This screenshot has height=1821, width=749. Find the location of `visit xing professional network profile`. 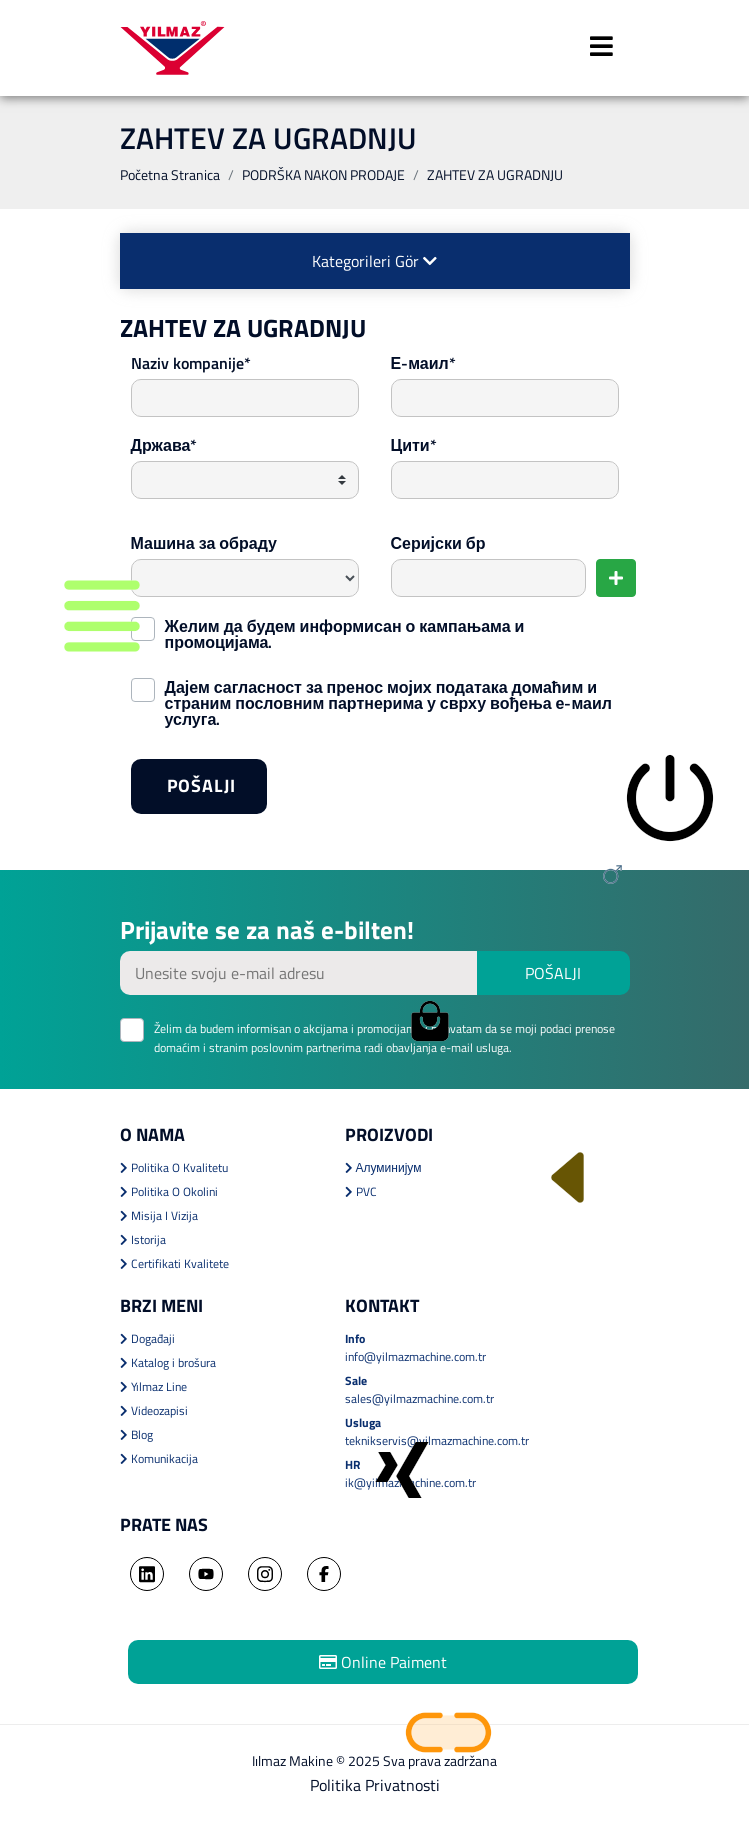

visit xing professional network profile is located at coordinates (402, 1470).